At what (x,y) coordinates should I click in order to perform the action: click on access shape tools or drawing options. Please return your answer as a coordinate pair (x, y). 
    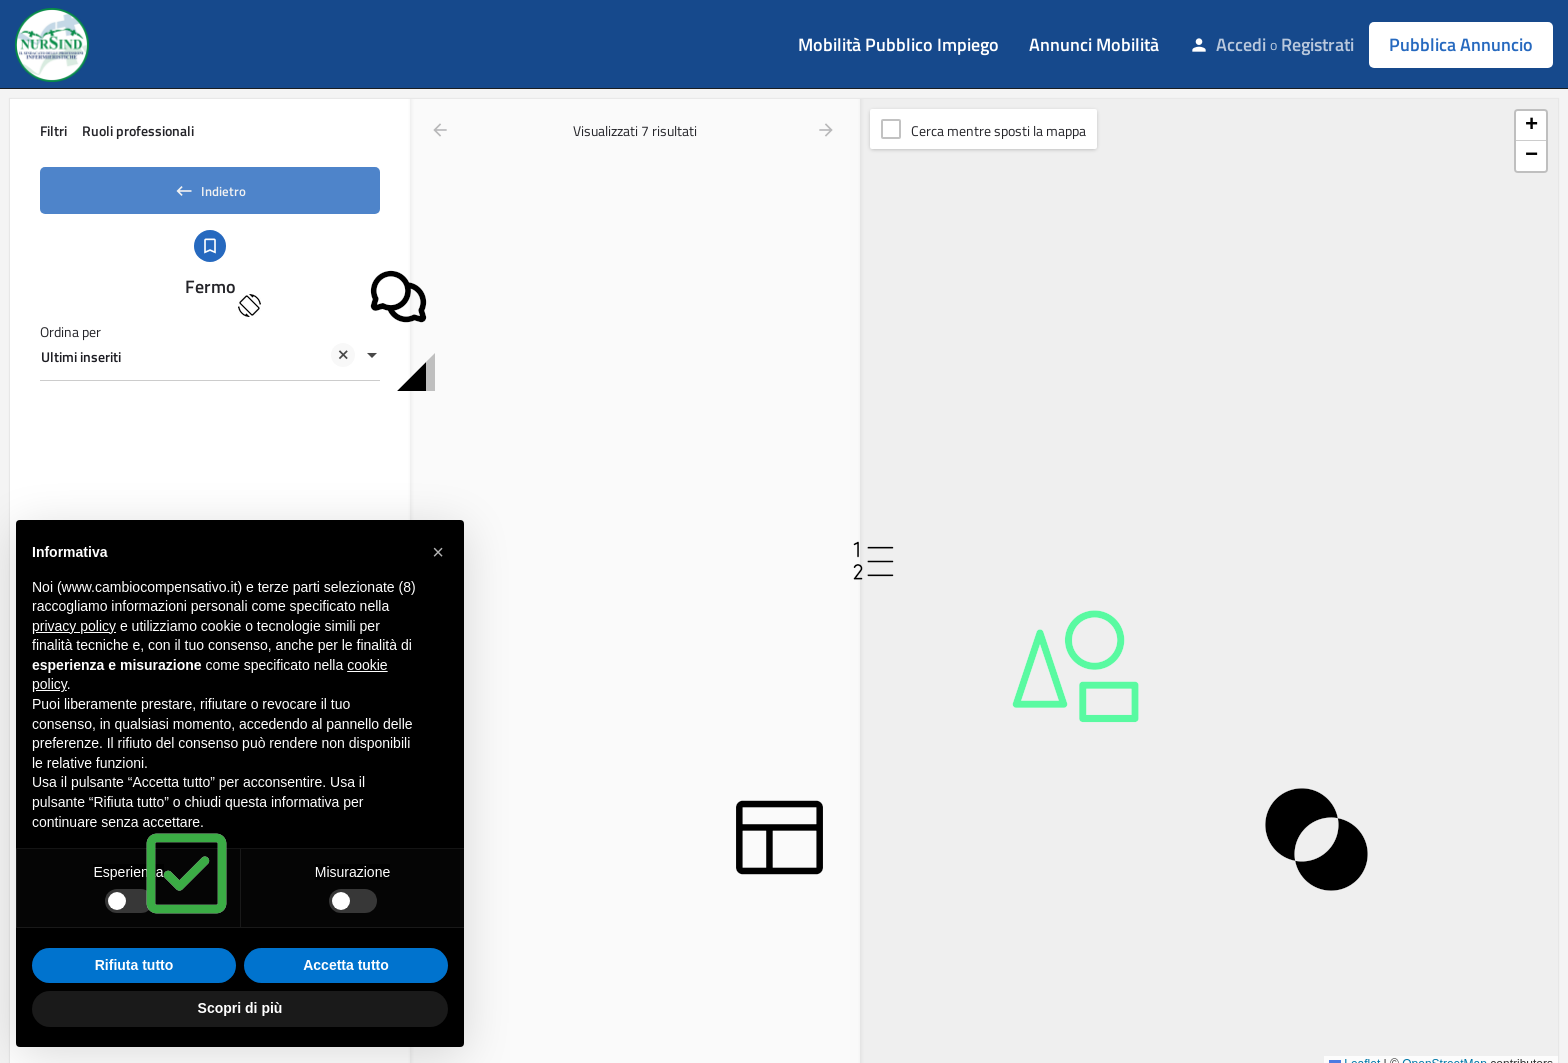
    Looking at the image, I should click on (1078, 671).